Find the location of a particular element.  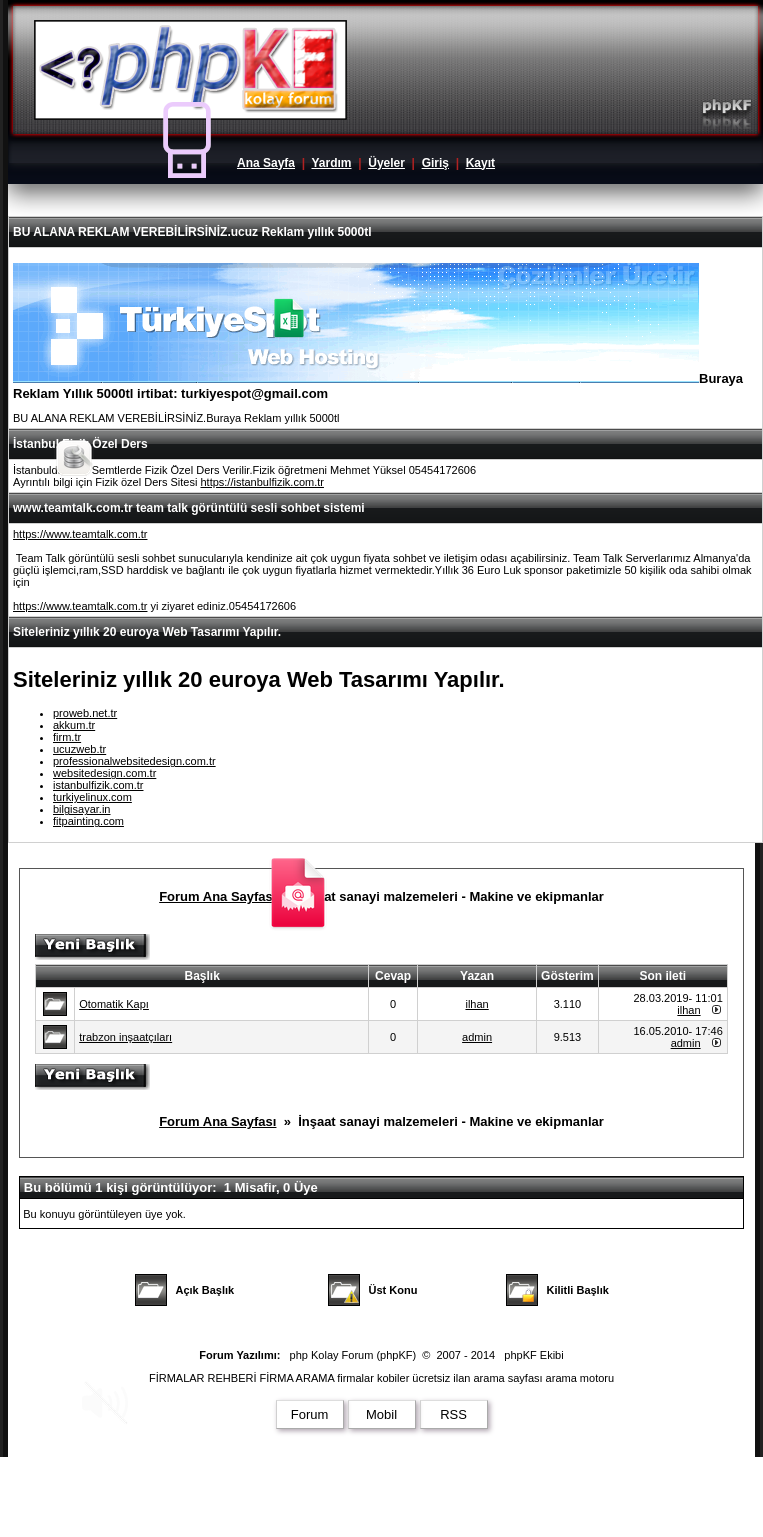

open a Microsoft Excel spreadsheet file is located at coordinates (289, 318).